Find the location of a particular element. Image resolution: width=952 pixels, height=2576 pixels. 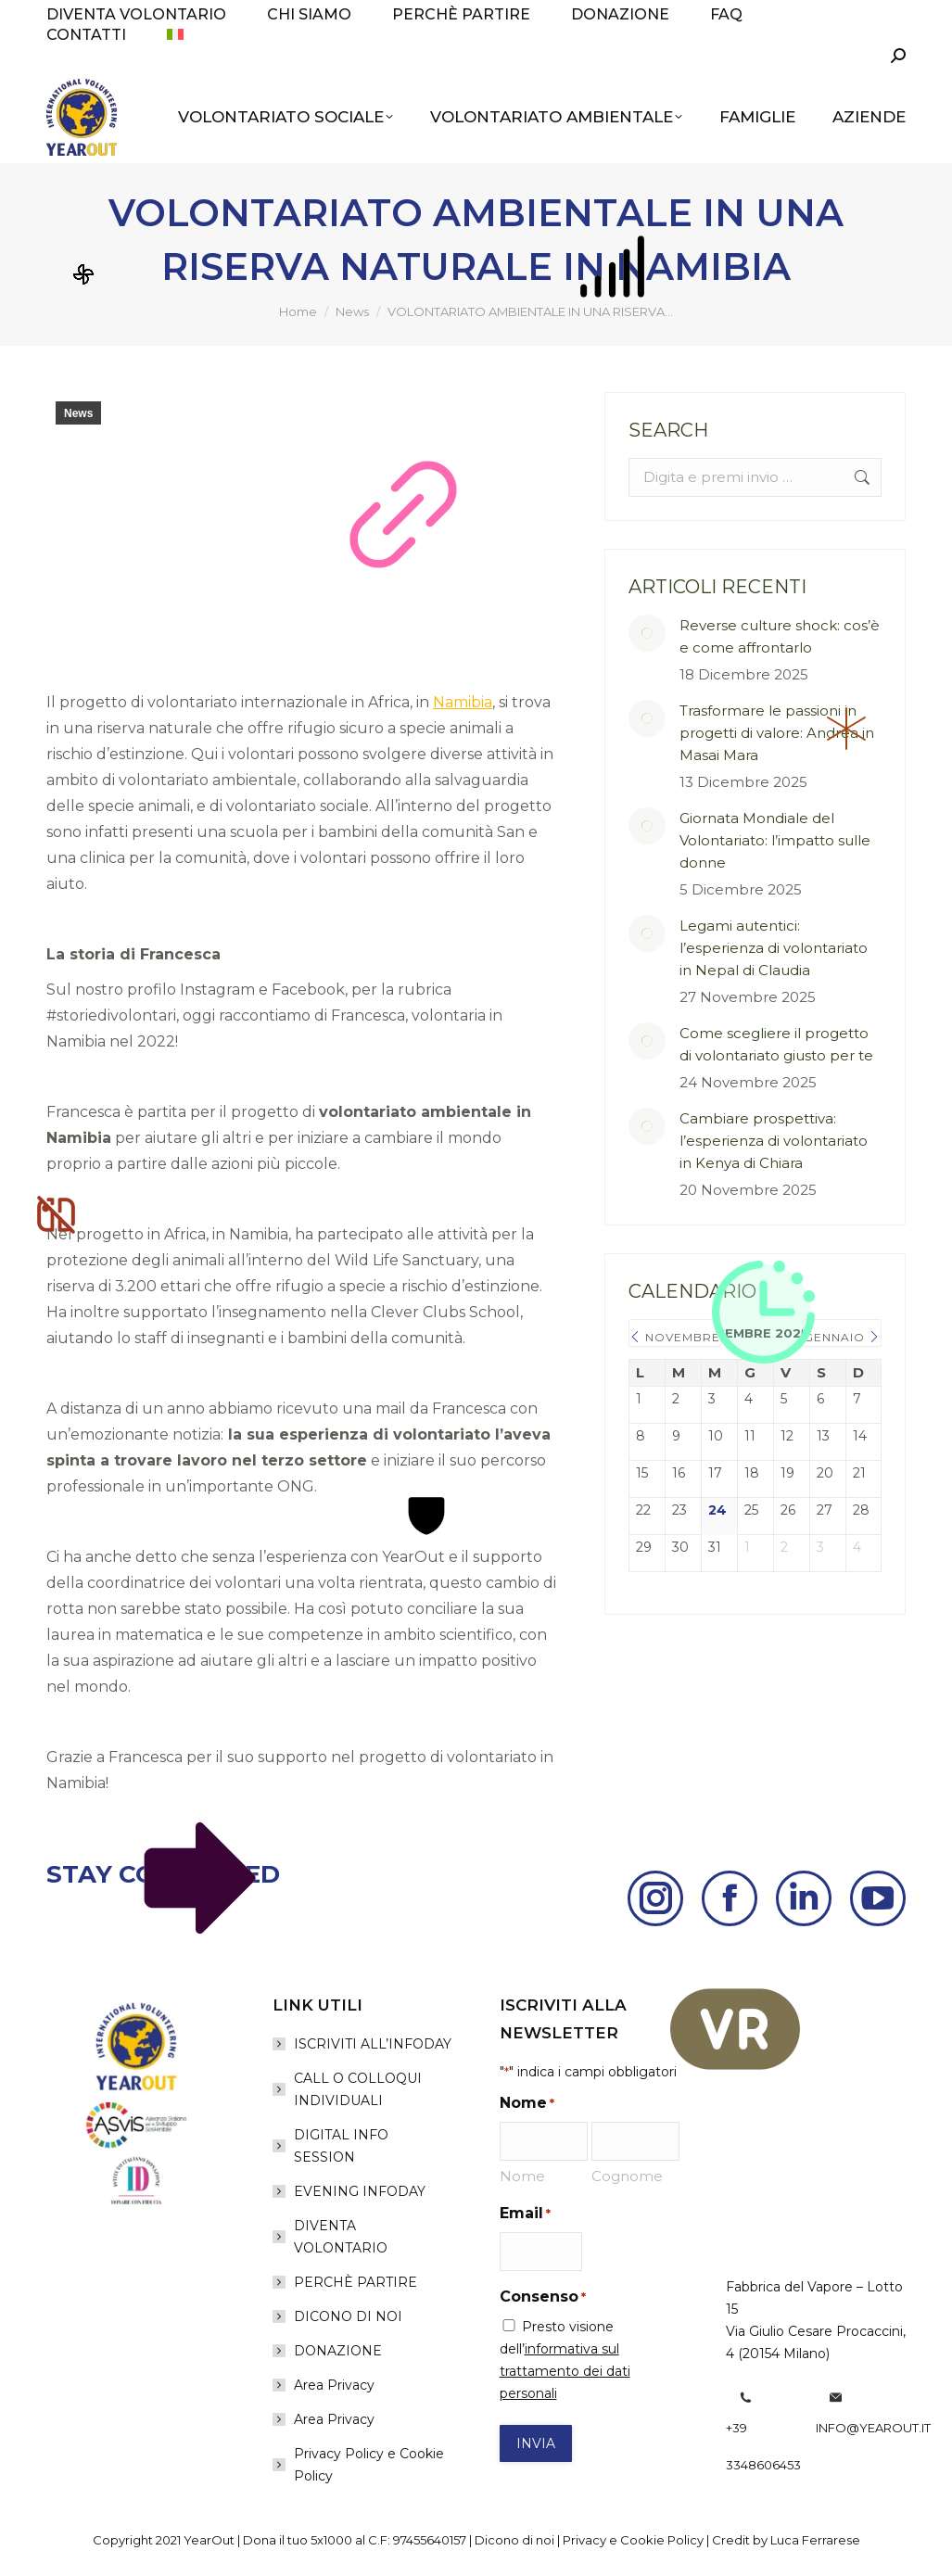

indicates full signal strength is located at coordinates (612, 266).